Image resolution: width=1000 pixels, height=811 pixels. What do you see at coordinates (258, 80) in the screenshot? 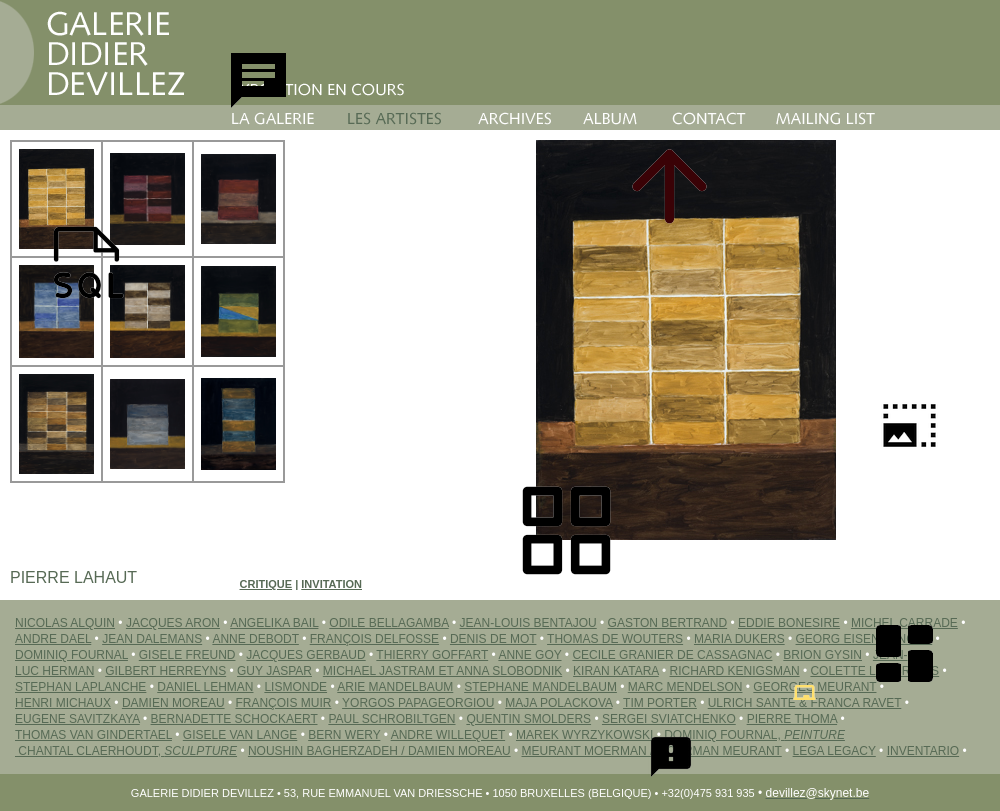
I see `open chat or messaging` at bounding box center [258, 80].